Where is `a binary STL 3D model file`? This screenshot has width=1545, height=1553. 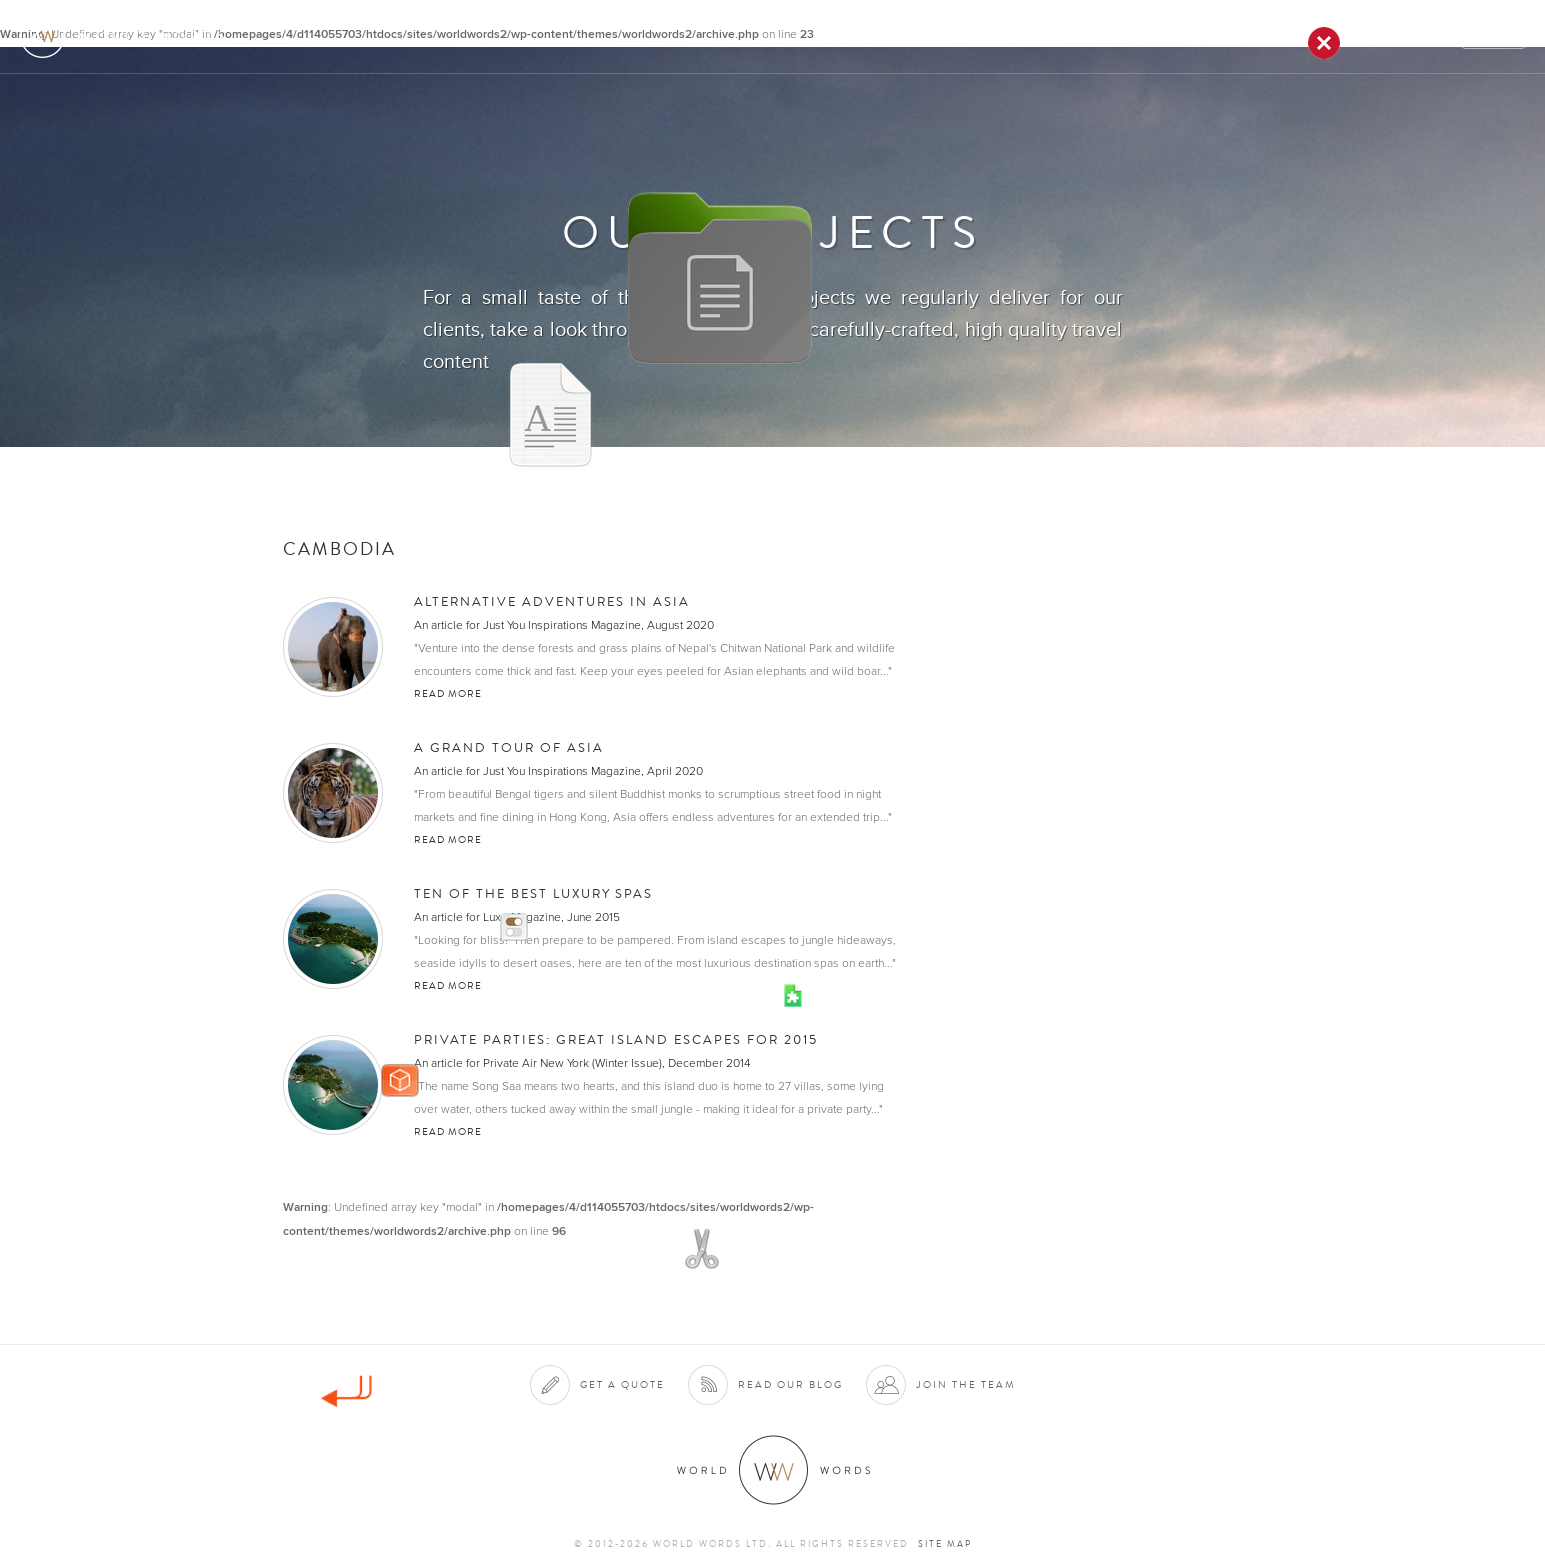
a binary STL 3D model file is located at coordinates (400, 1079).